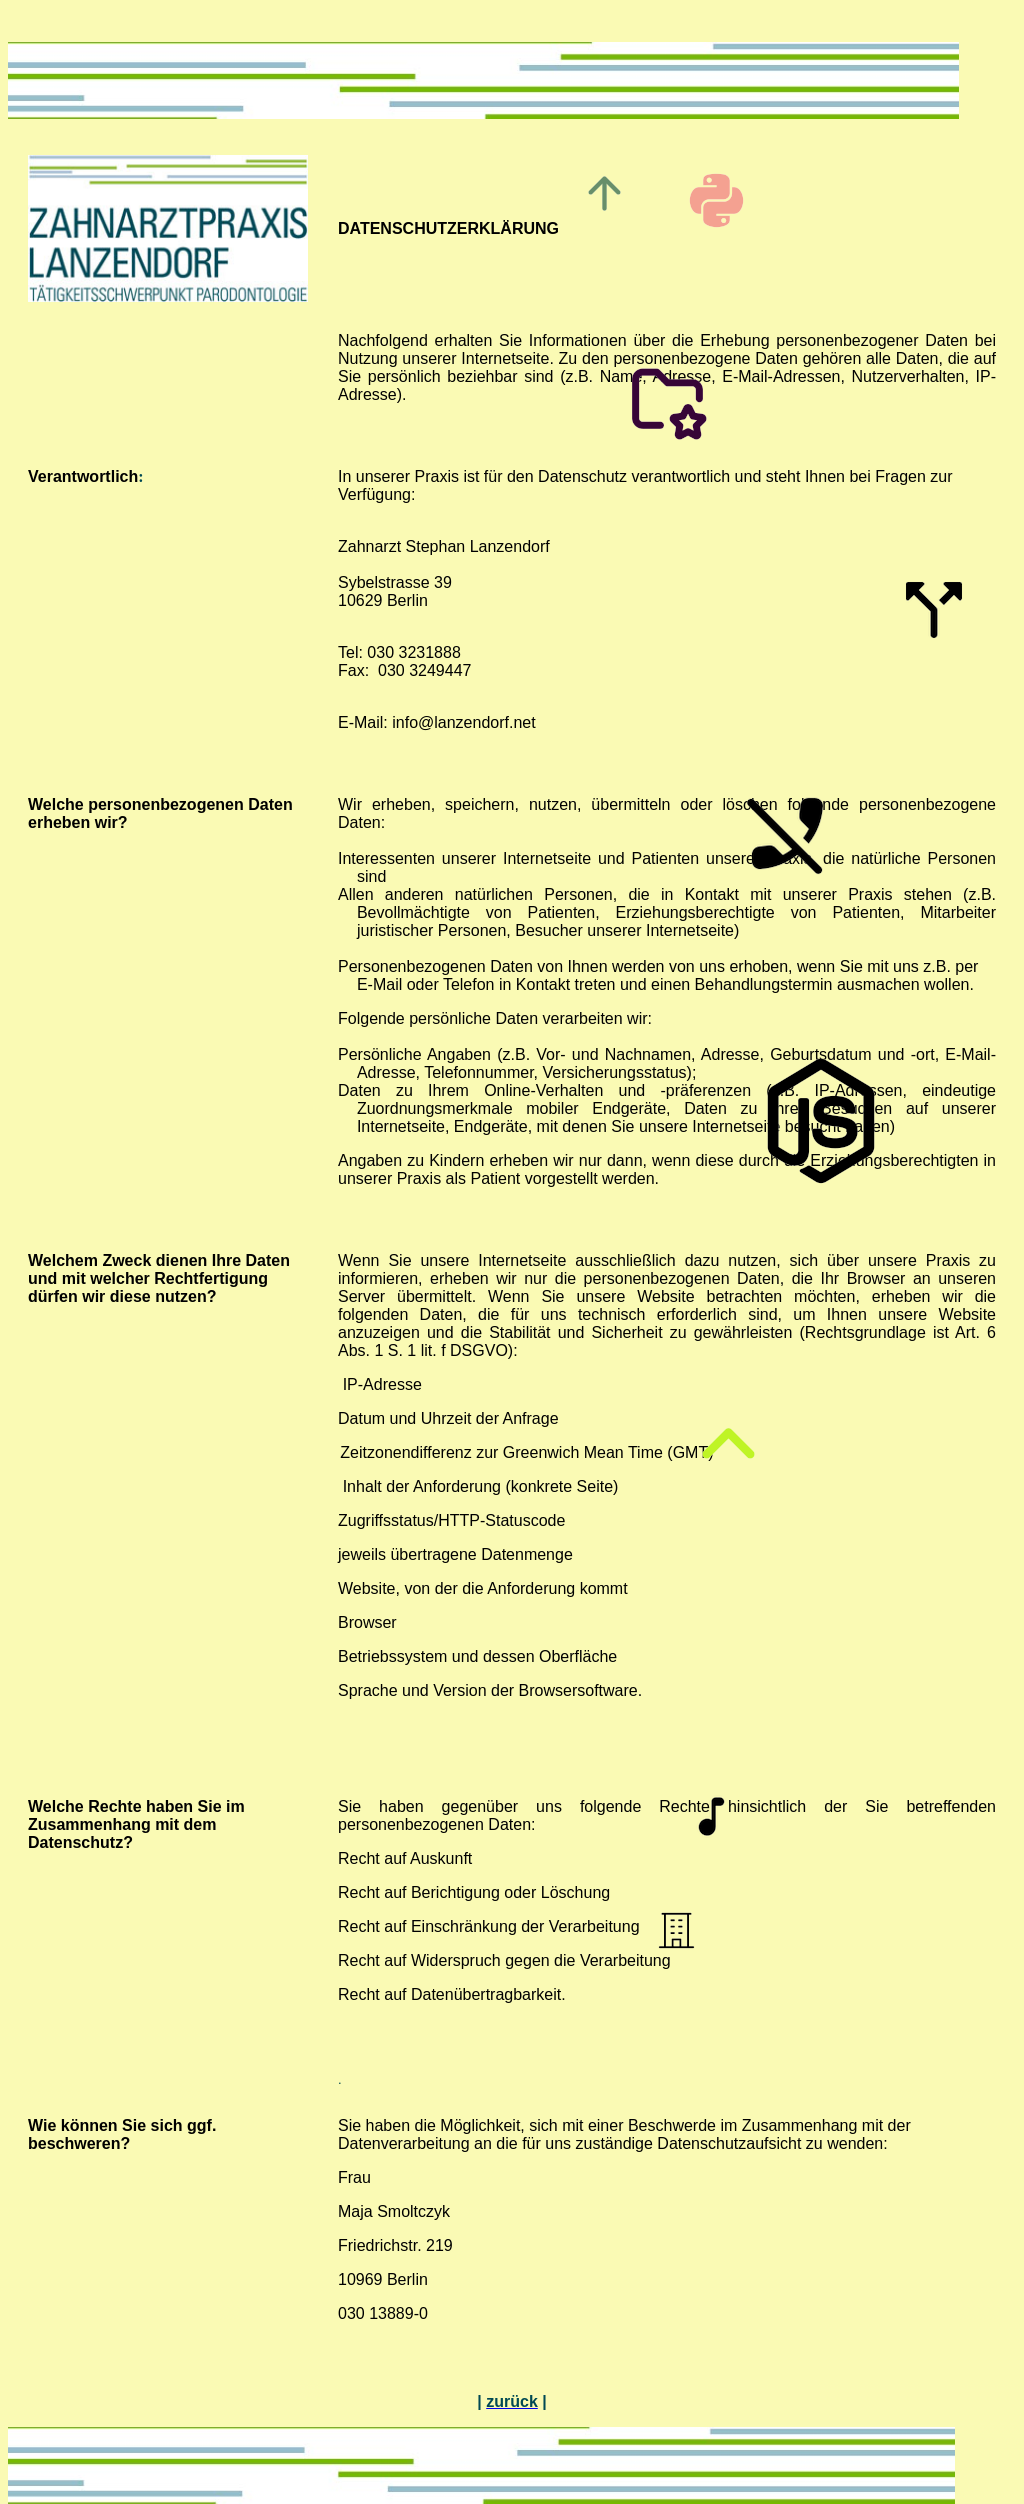 The height and width of the screenshot is (2504, 1024). I want to click on split or fork a call to multiple recipients, so click(934, 610).